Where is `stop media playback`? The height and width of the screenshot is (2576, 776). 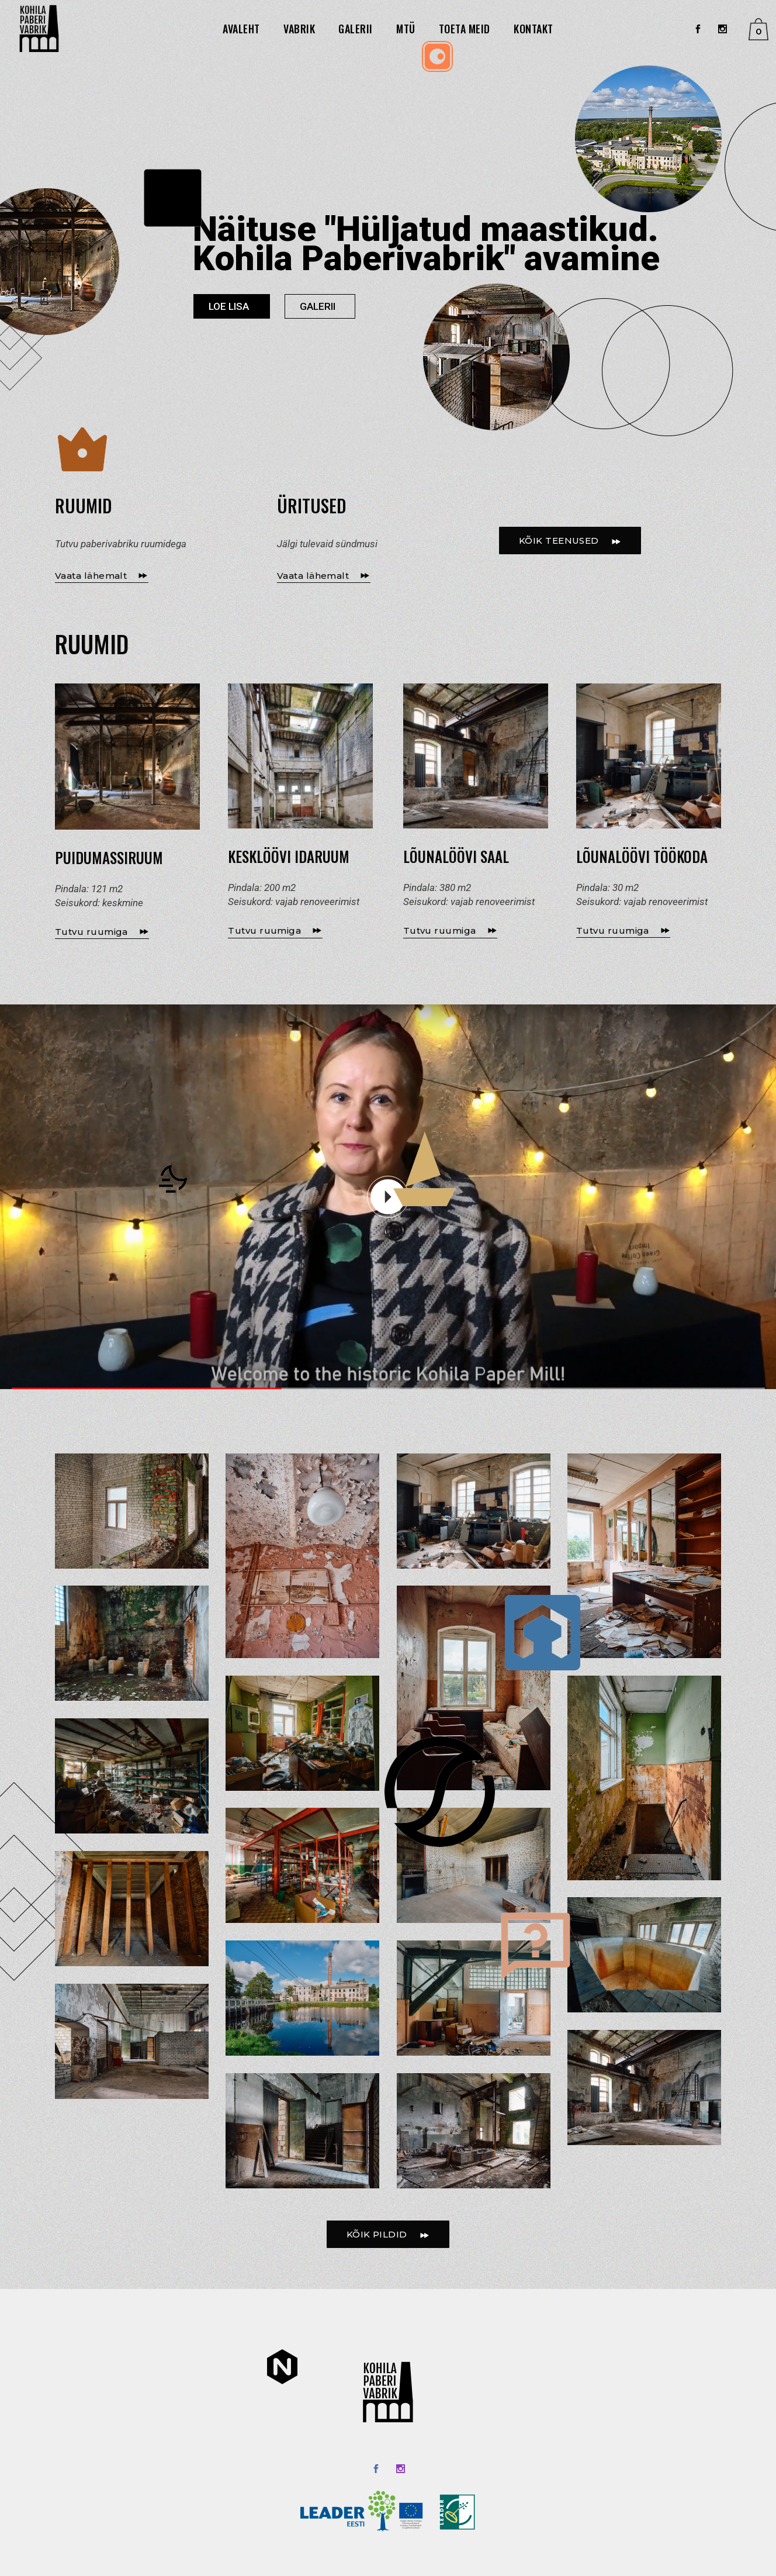 stop media playback is located at coordinates (172, 198).